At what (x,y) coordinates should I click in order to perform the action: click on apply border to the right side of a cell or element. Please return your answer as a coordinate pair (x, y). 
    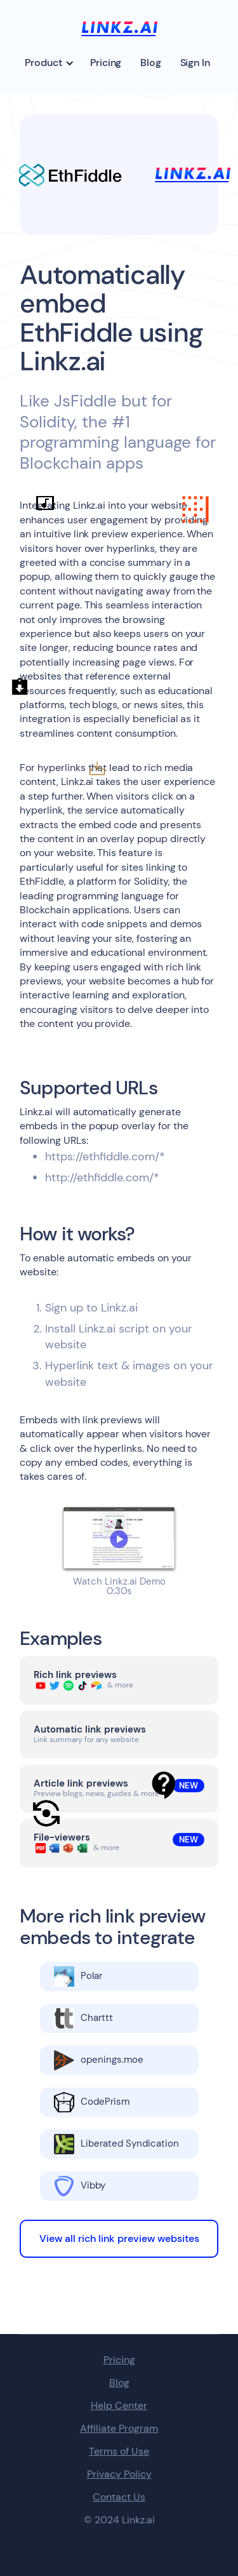
    Looking at the image, I should click on (195, 509).